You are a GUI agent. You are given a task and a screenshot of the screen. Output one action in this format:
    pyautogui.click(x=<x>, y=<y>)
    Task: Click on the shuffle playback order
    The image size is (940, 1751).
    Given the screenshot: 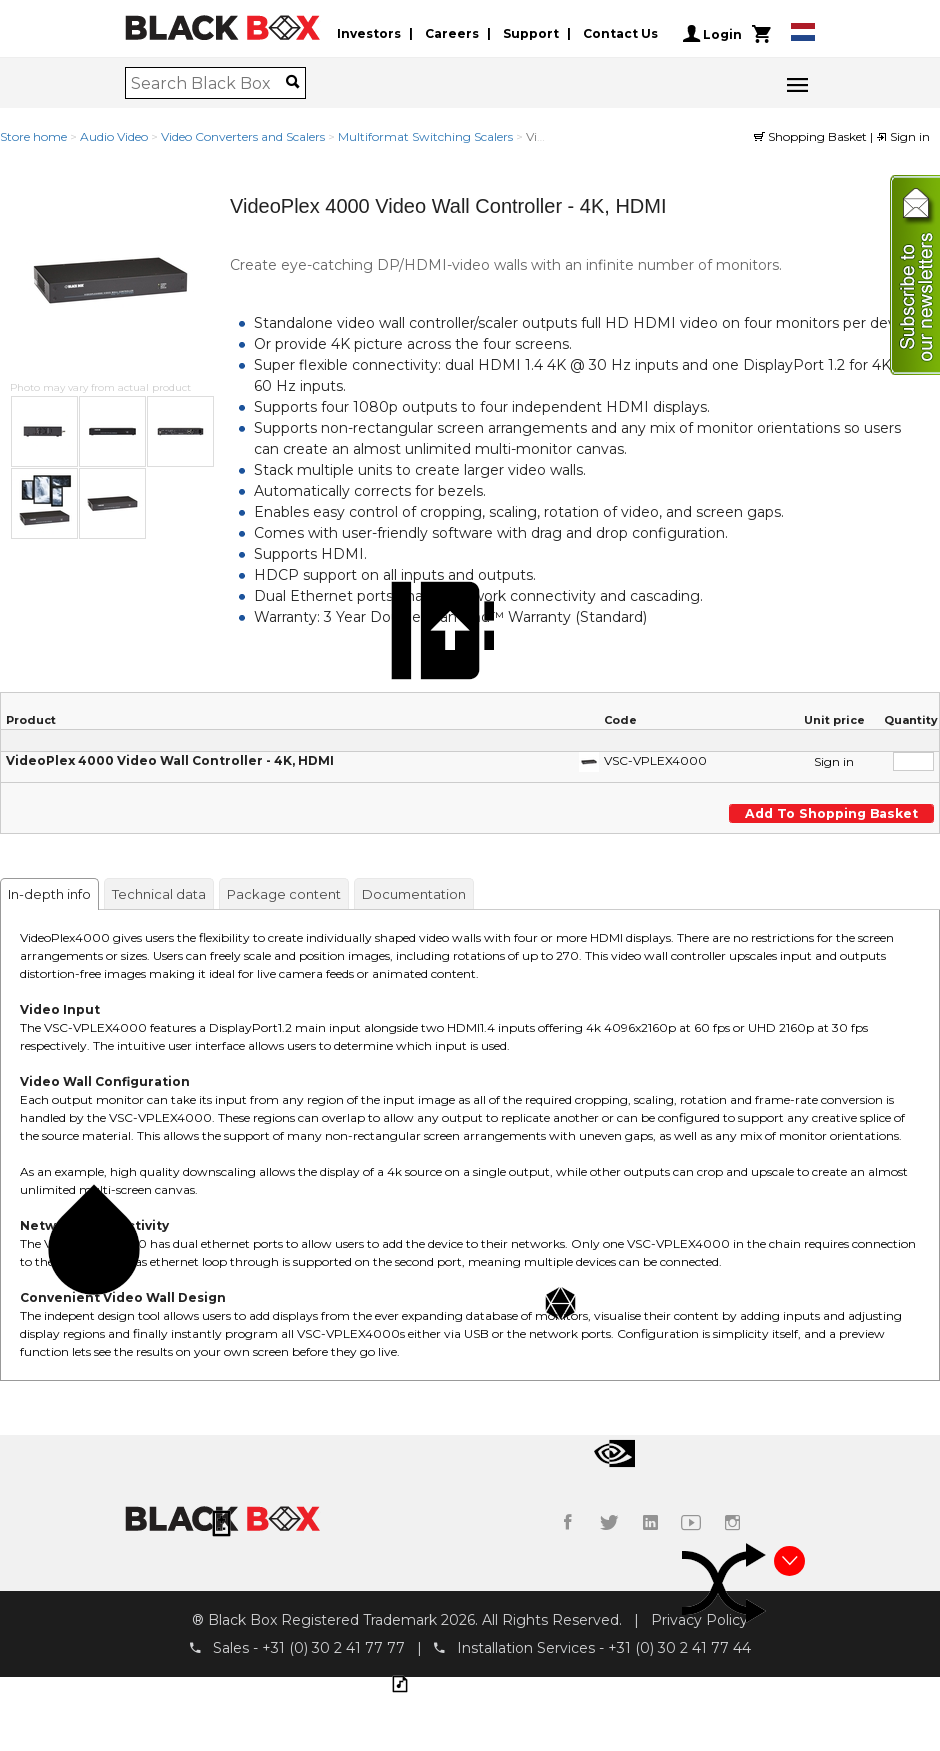 What is the action you would take?
    pyautogui.click(x=722, y=1583)
    